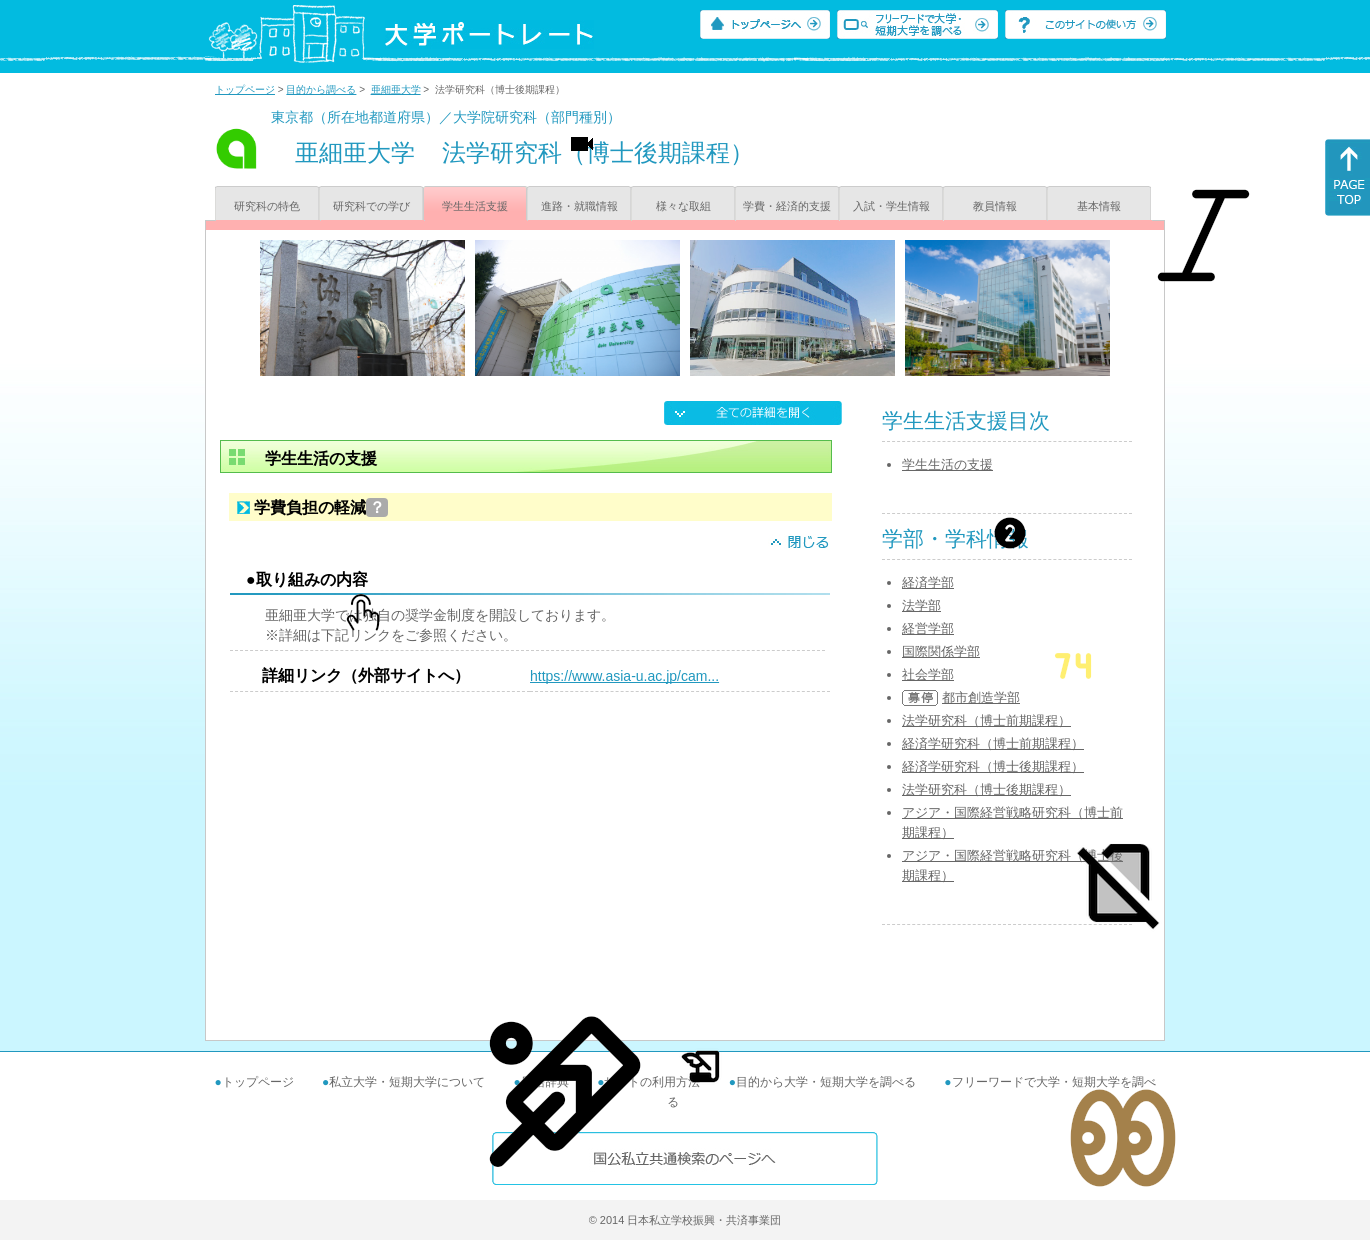 This screenshot has width=1370, height=1240. What do you see at coordinates (1203, 235) in the screenshot?
I see `apply italic formatting to selected text` at bounding box center [1203, 235].